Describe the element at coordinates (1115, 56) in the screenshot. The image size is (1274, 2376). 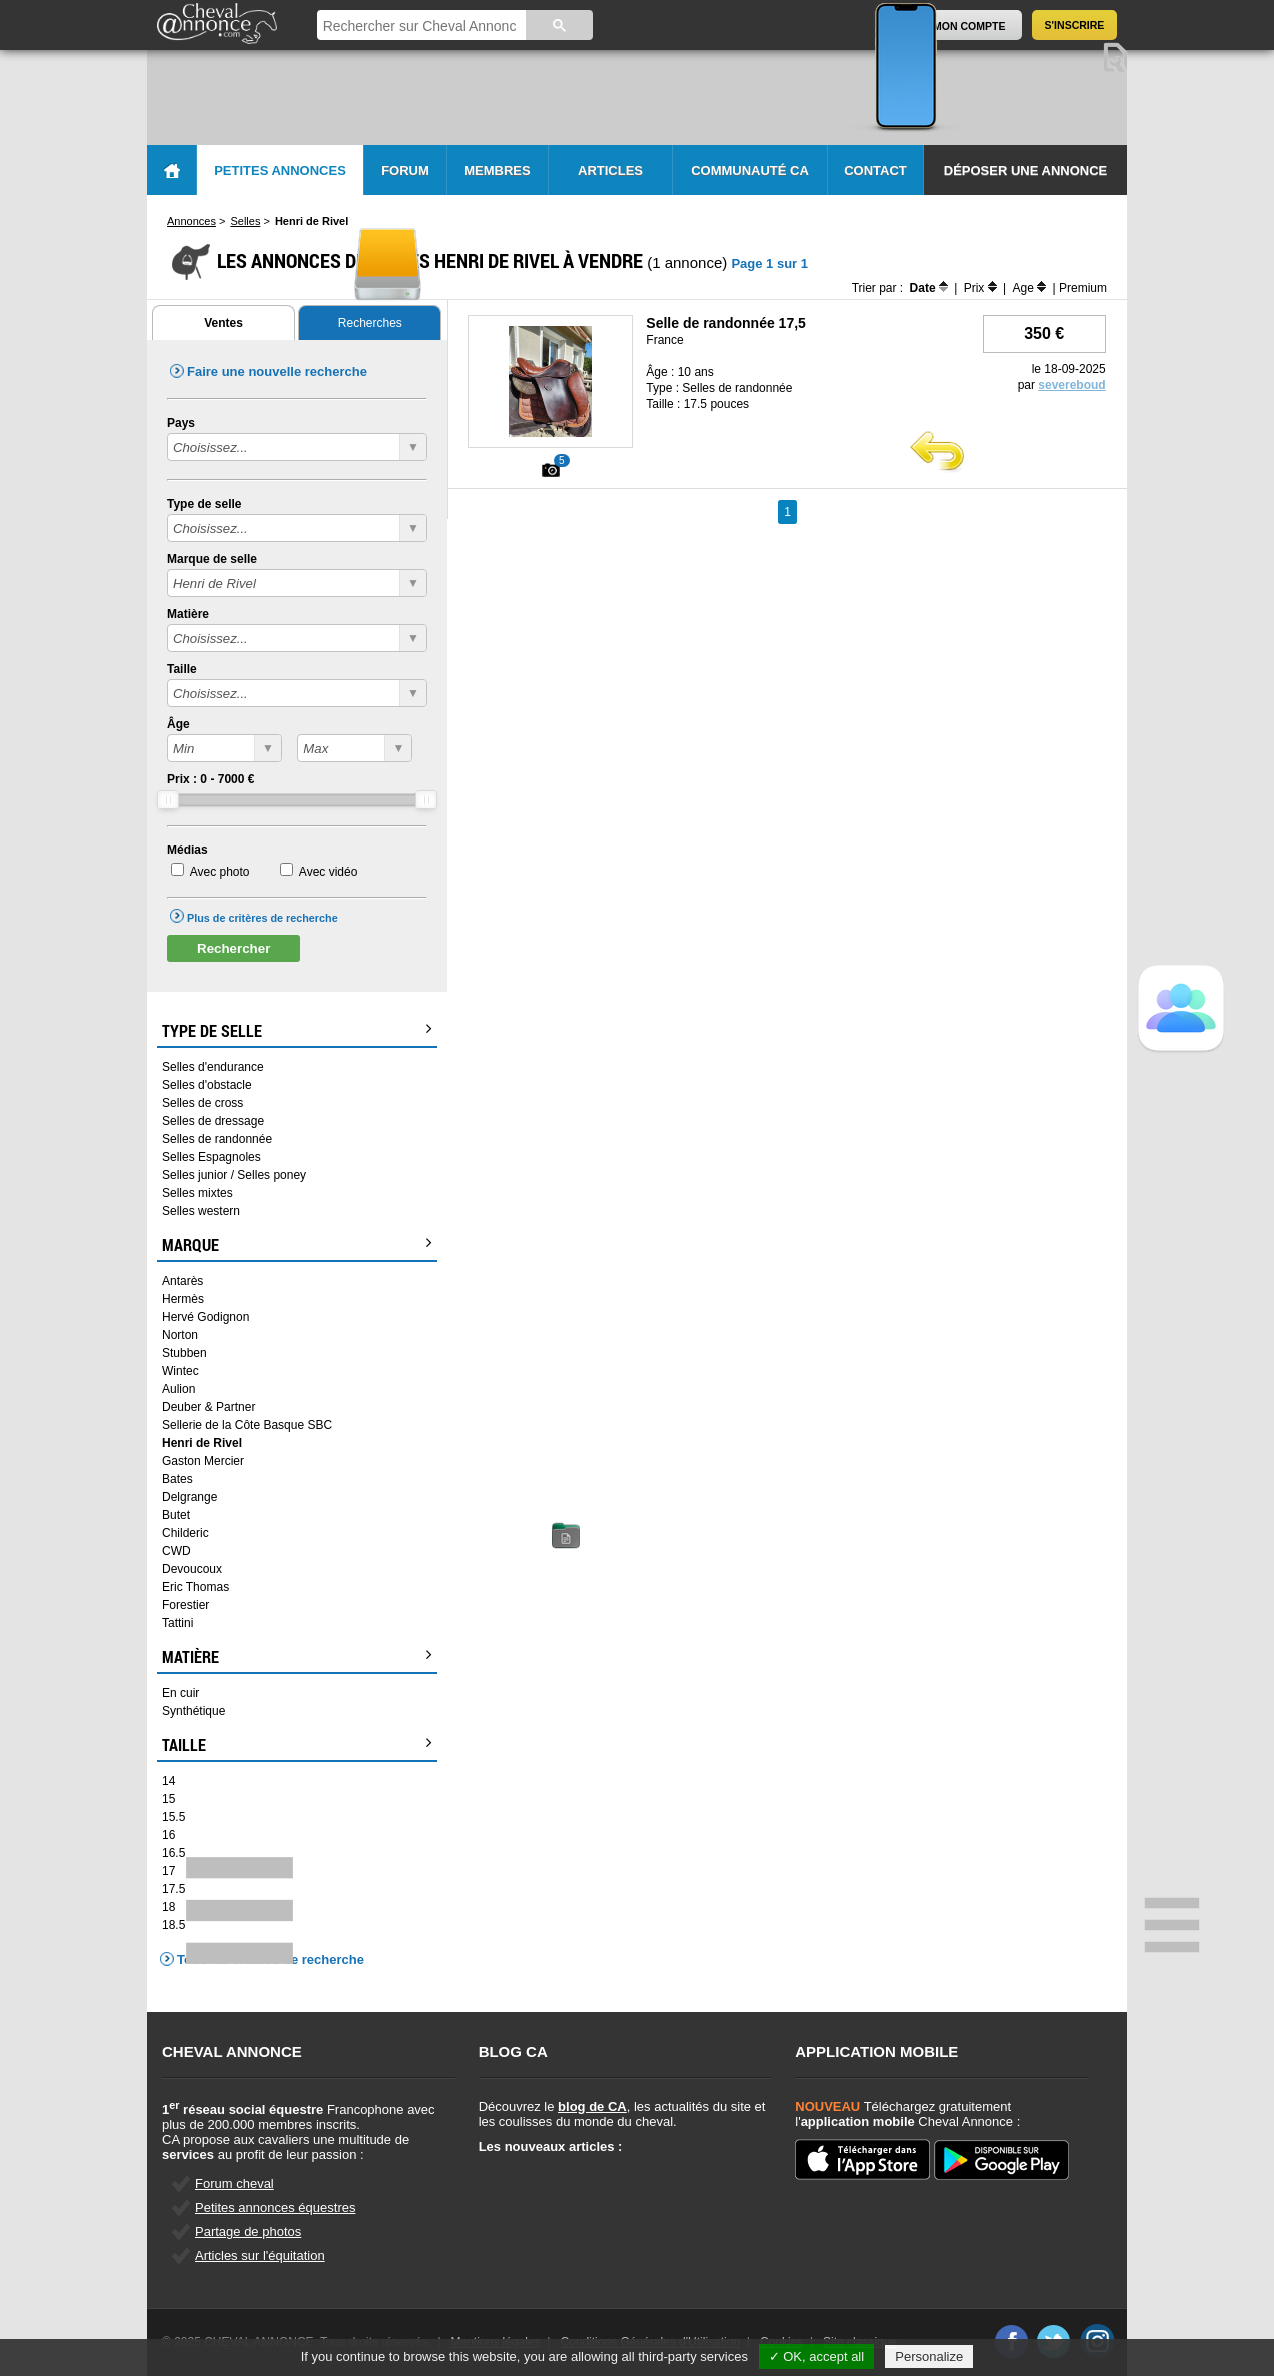
I see `view or edit document properties` at that location.